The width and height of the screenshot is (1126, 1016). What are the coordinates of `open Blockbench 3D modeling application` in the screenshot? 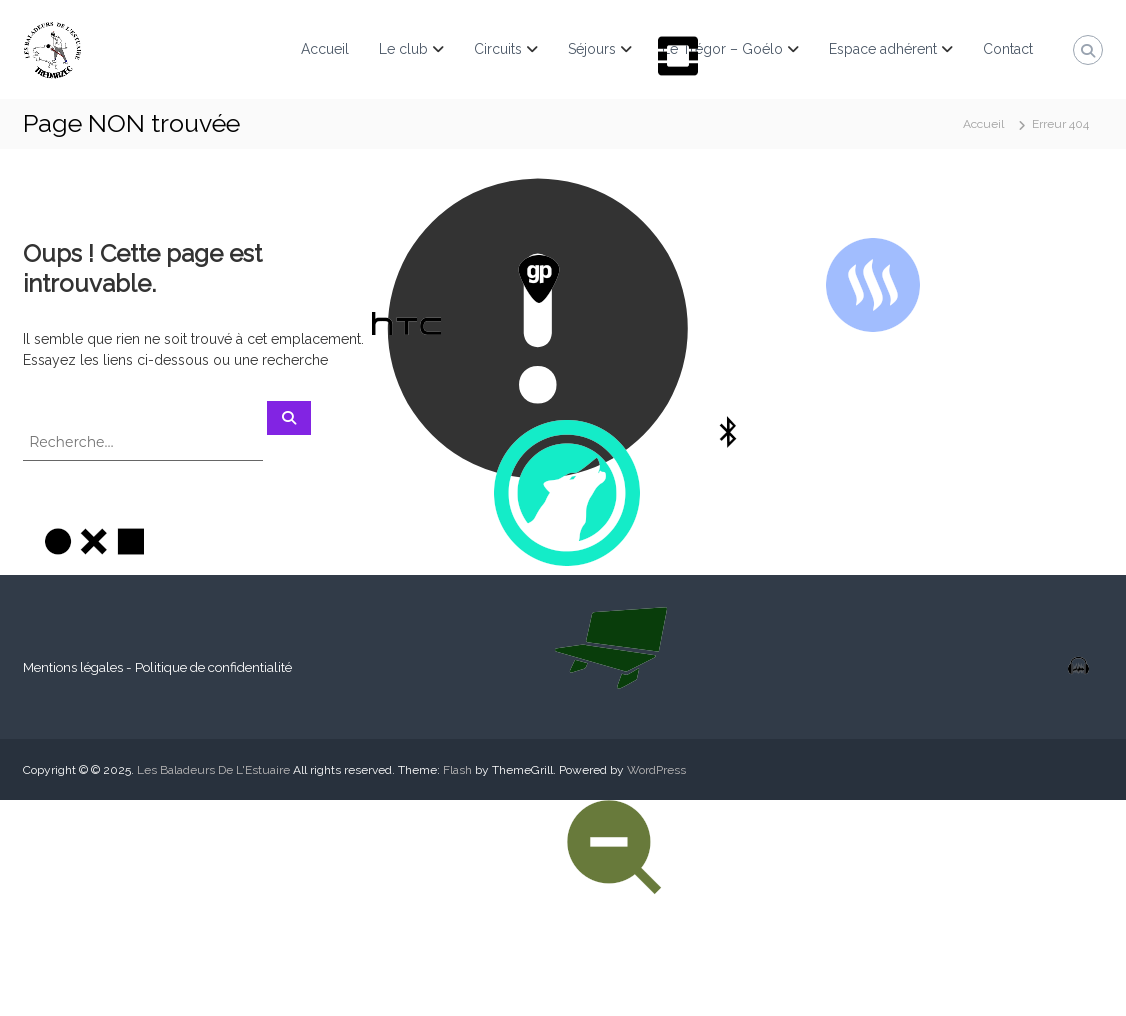 It's located at (611, 648).